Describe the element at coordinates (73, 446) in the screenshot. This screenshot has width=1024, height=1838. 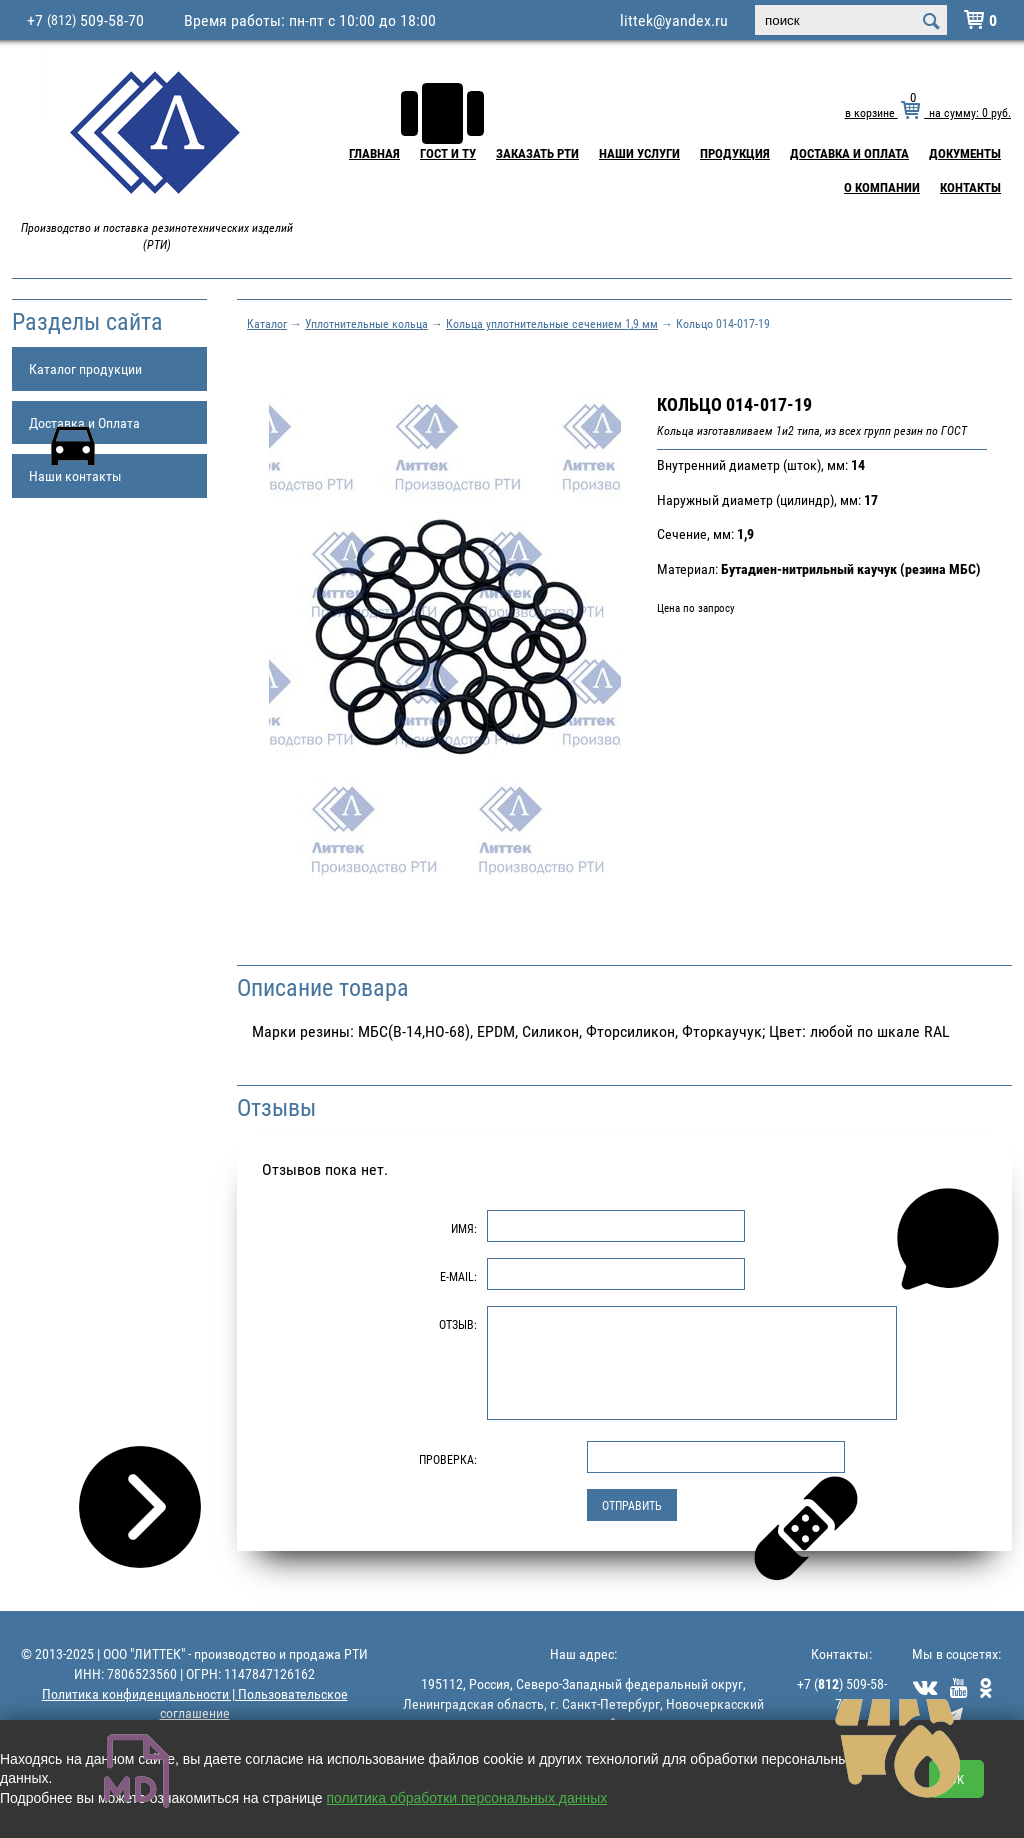
I see `time to leave notification for upcoming trip` at that location.